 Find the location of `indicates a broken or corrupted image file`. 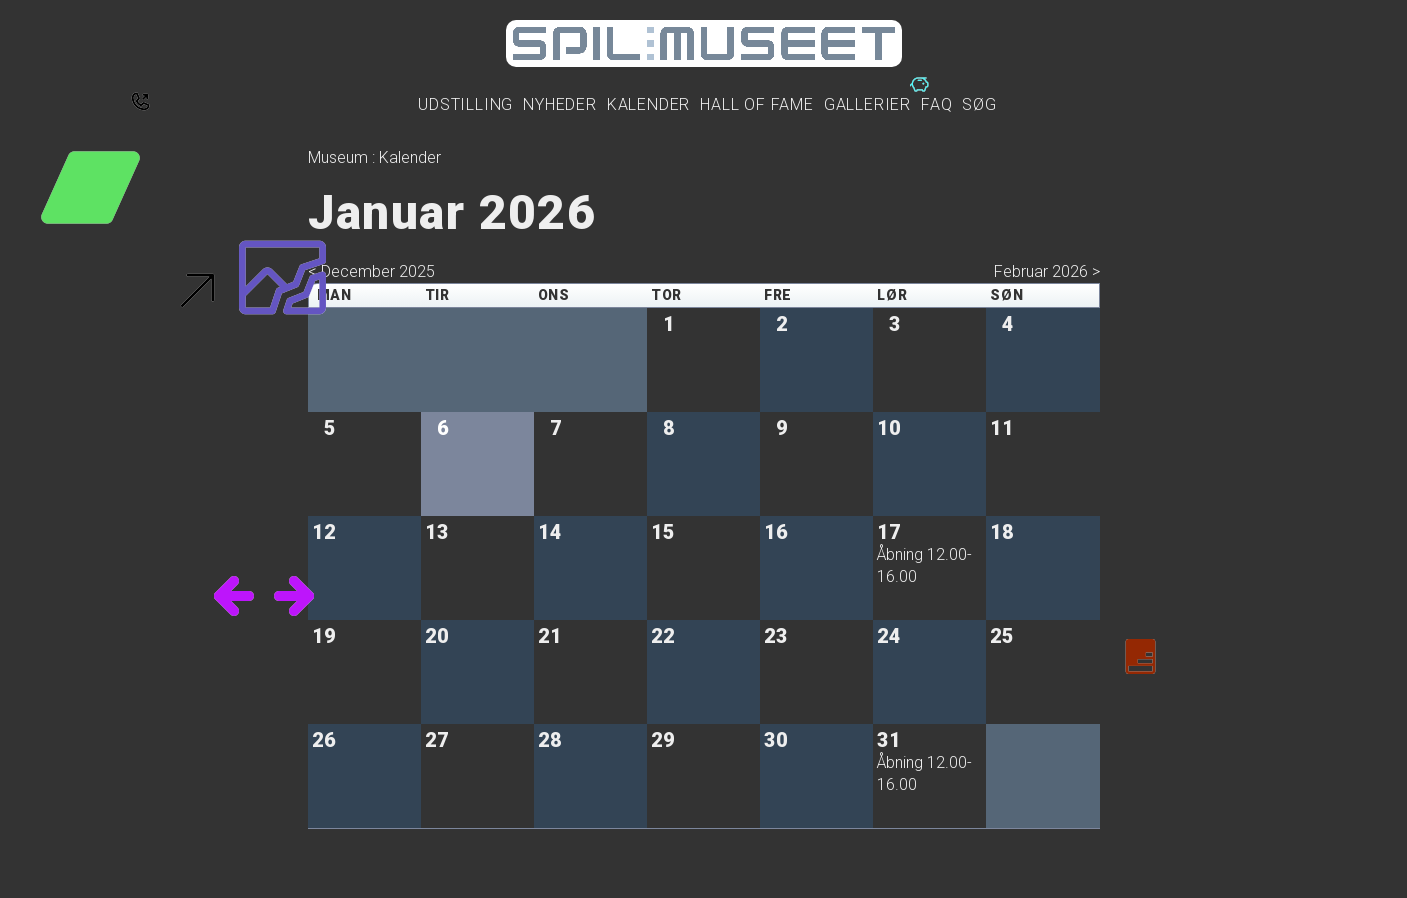

indicates a broken or corrupted image file is located at coordinates (282, 277).